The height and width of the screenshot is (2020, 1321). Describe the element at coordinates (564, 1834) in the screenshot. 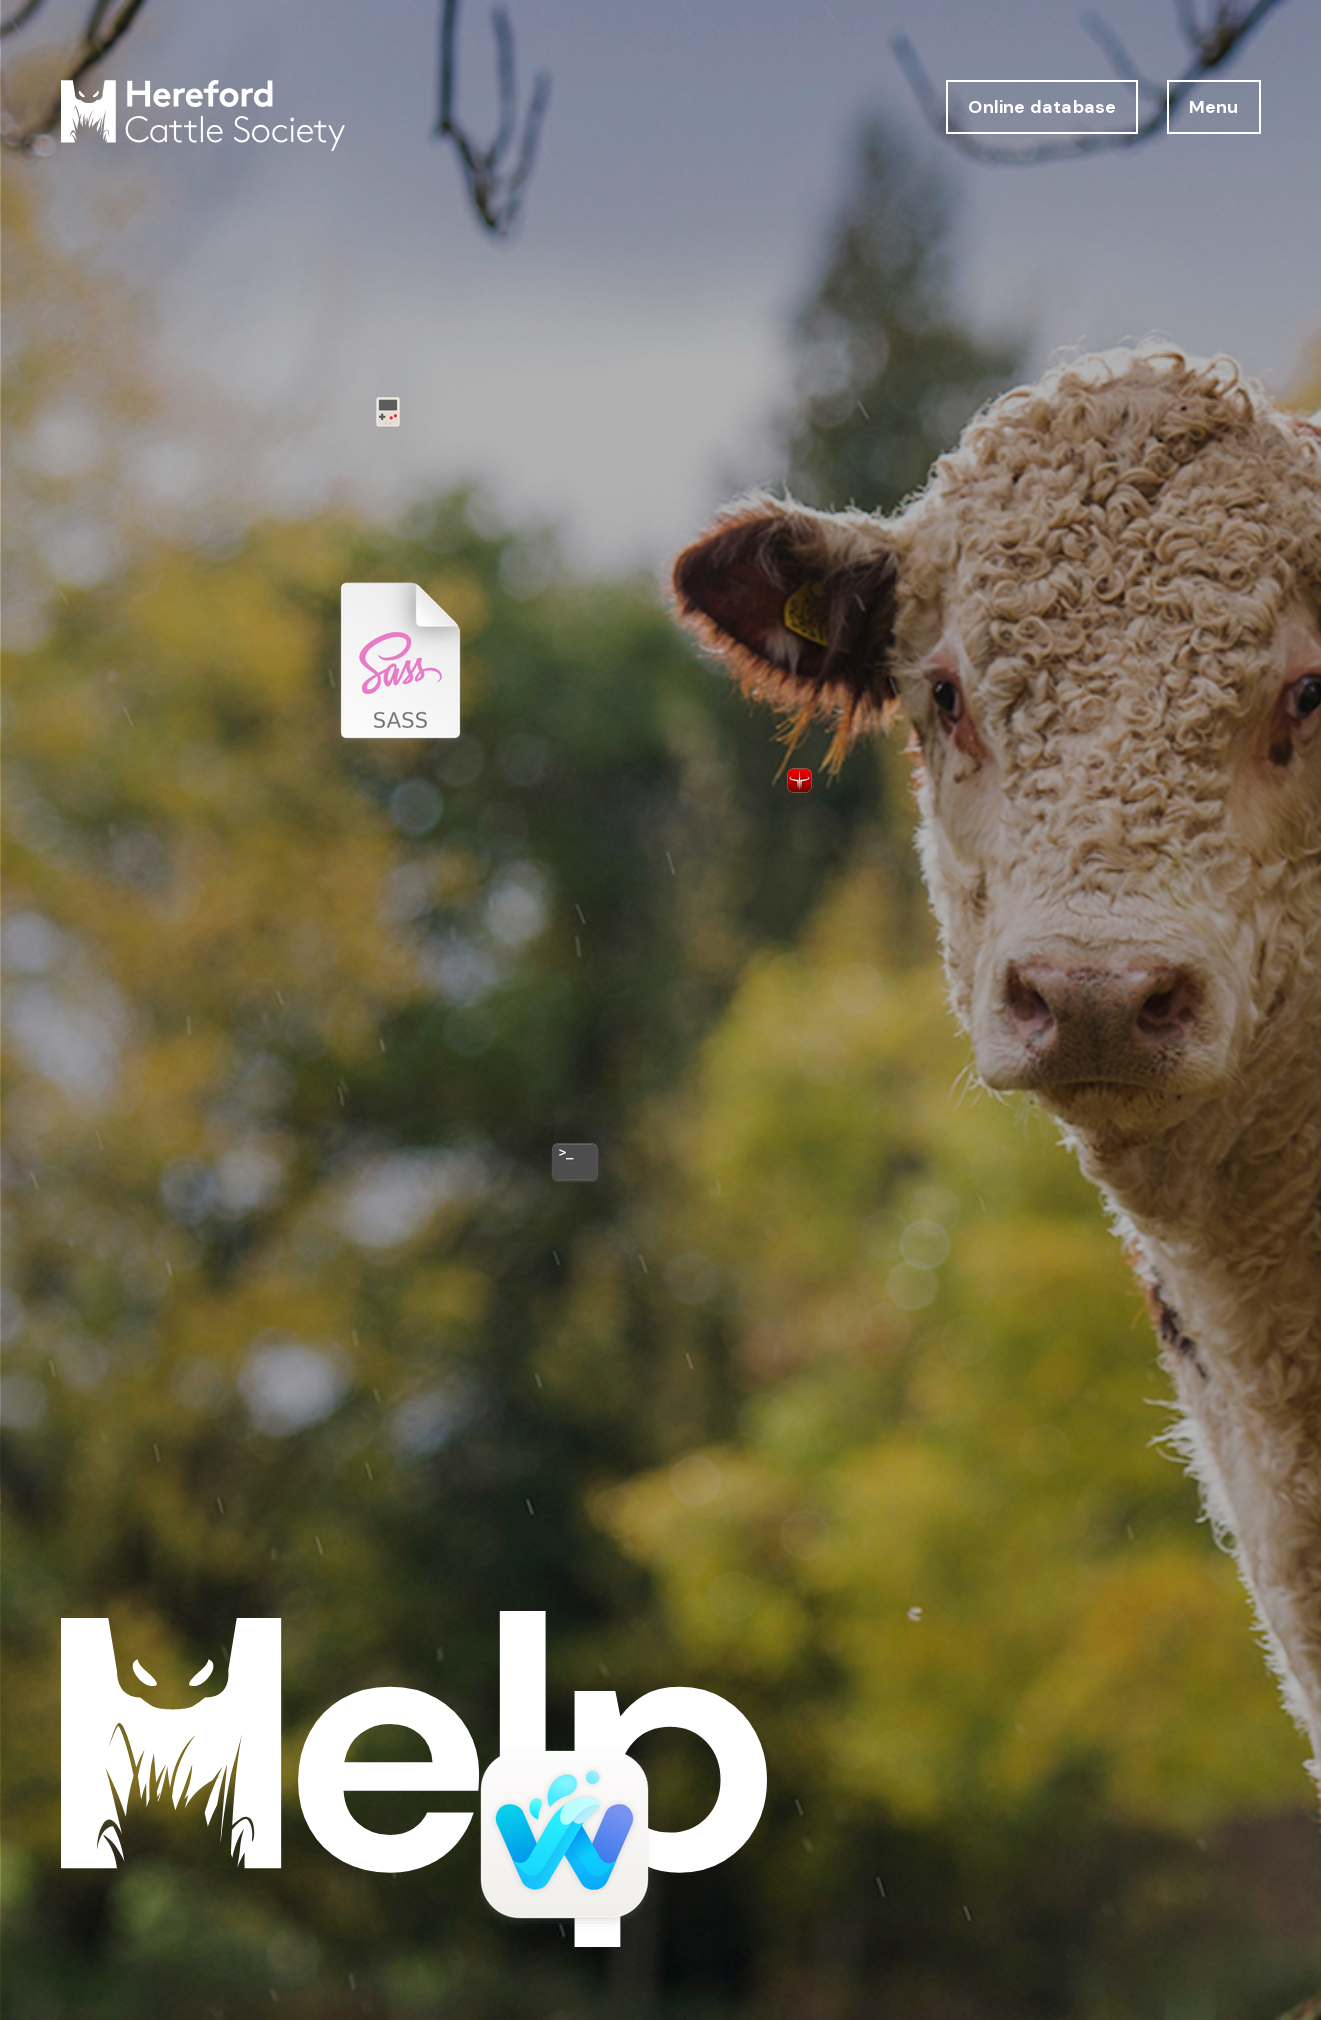

I see `open waterfox browser` at that location.